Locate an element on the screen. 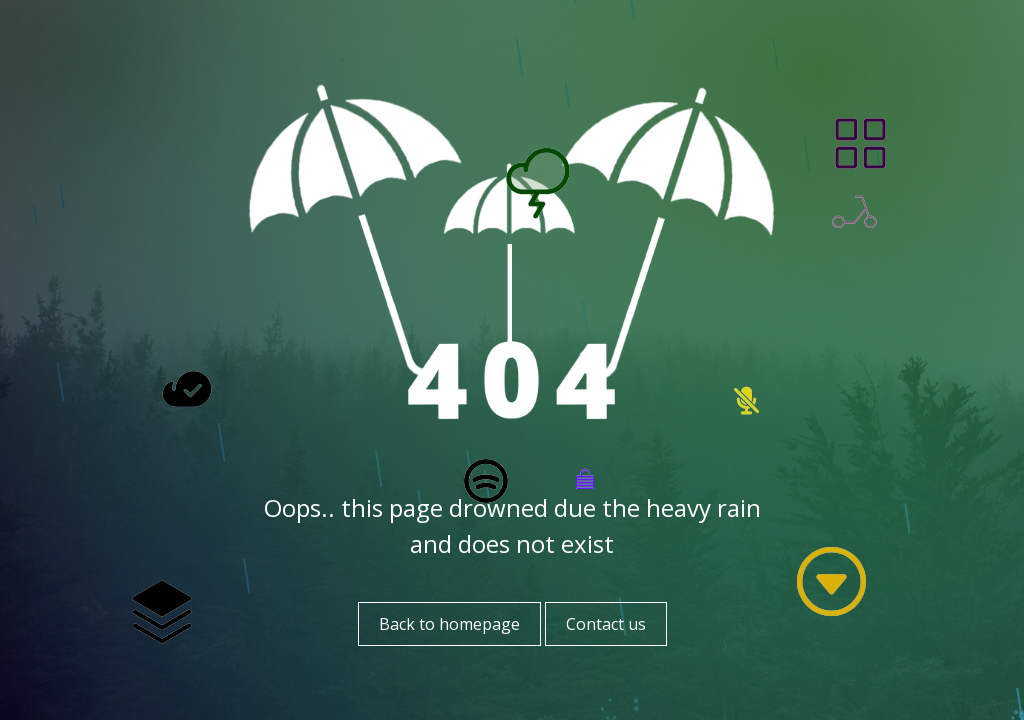 Image resolution: width=1024 pixels, height=720 pixels. indicates thunderstorm or severe weather conditions is located at coordinates (538, 182).